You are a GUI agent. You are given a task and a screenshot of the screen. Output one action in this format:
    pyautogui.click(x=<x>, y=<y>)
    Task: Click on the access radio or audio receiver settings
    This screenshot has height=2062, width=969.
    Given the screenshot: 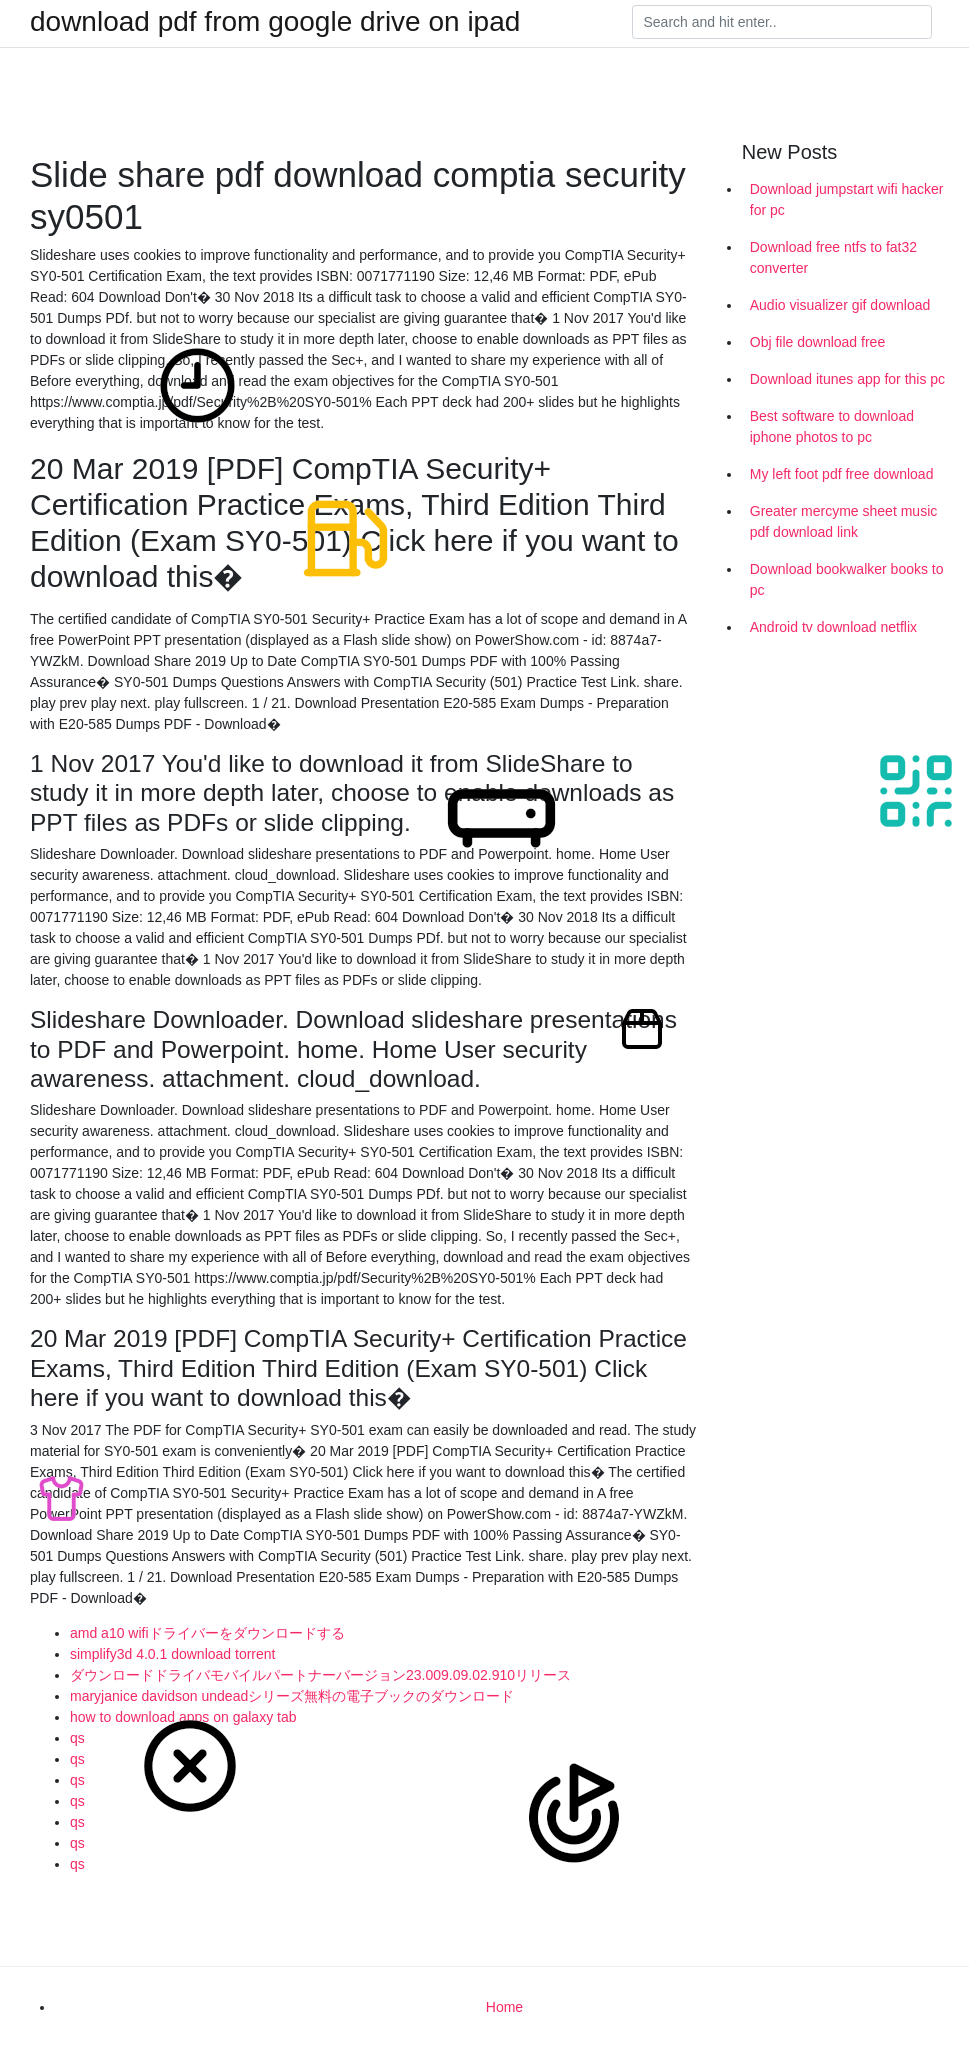 What is the action you would take?
    pyautogui.click(x=501, y=813)
    